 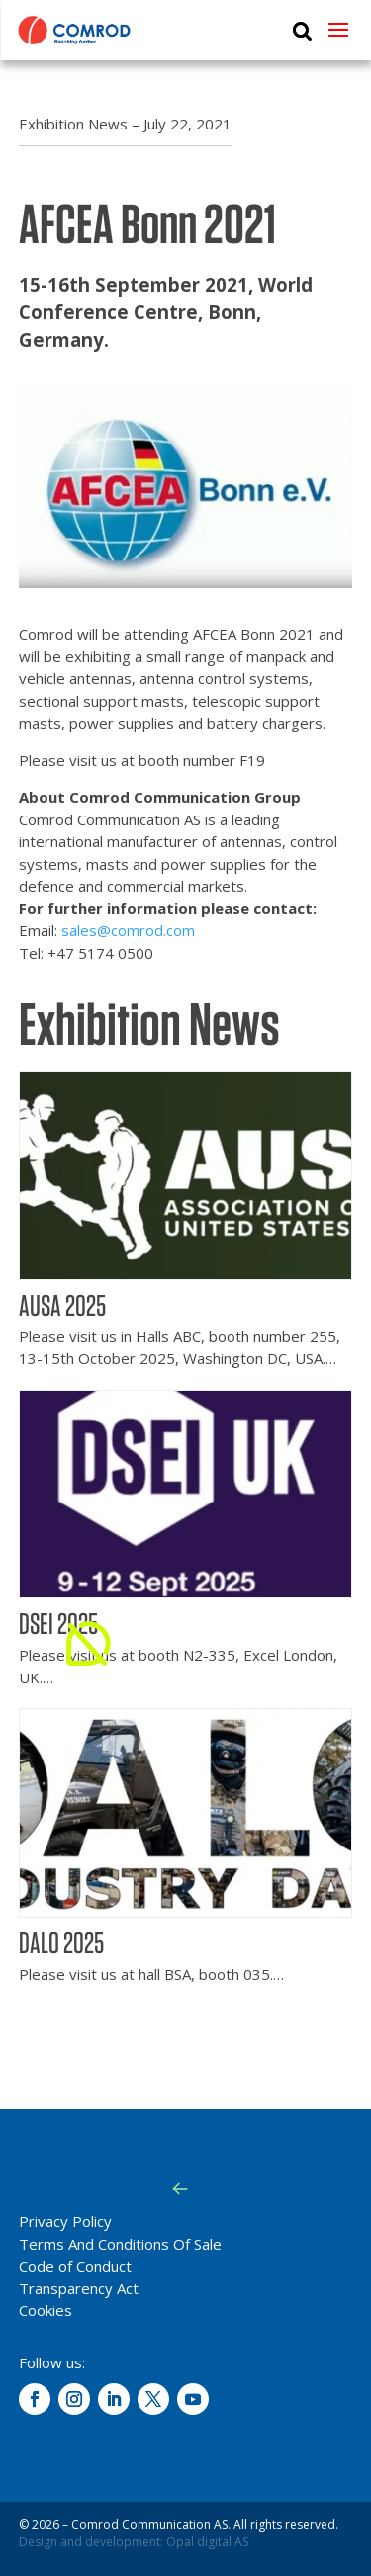 I want to click on mute or disable chat notifications, so click(x=87, y=1644).